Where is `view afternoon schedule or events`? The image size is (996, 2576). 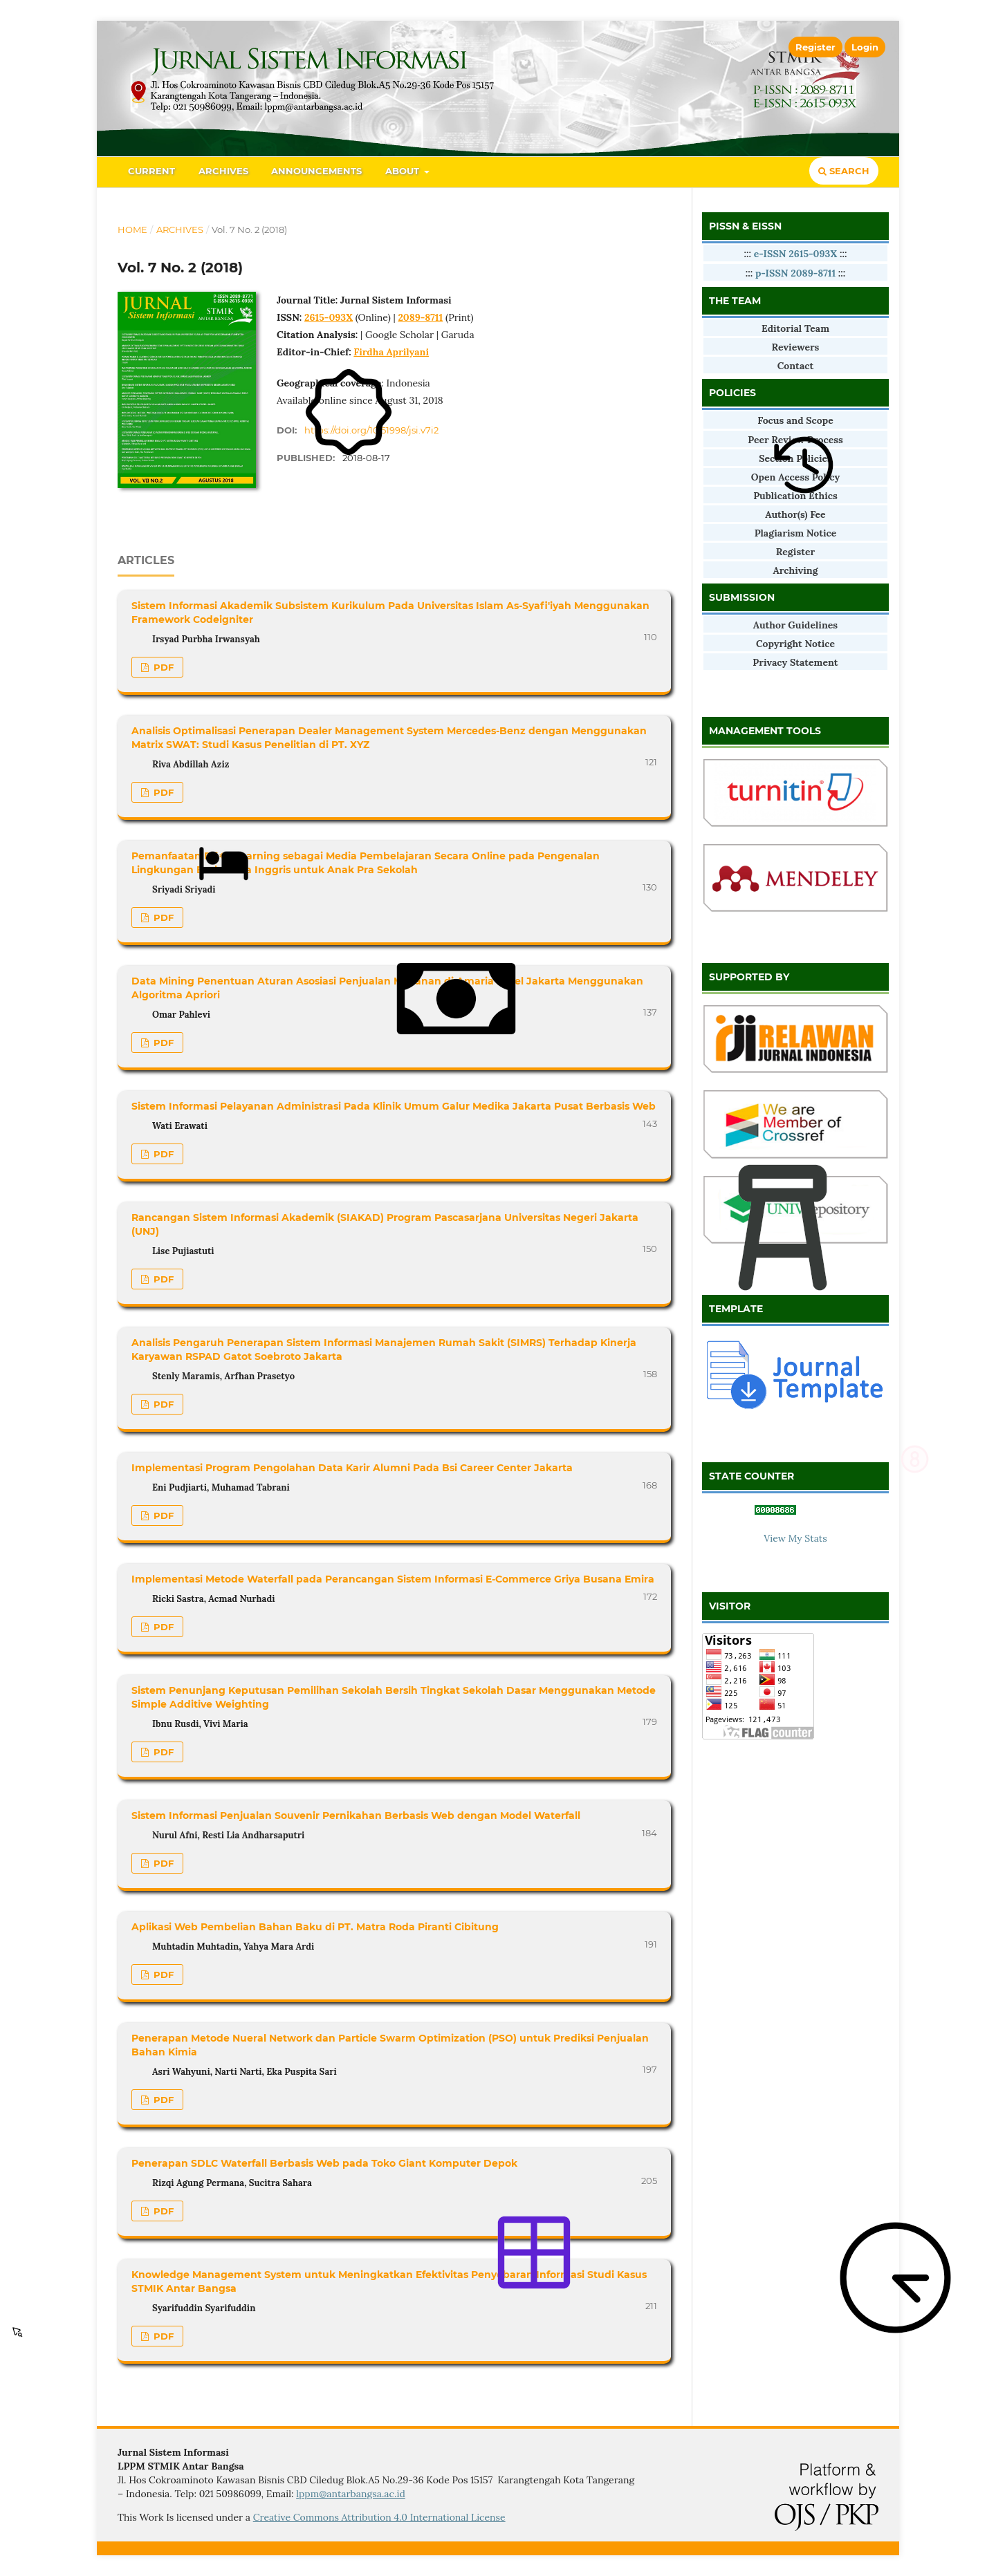 view afternoon schedule or events is located at coordinates (895, 2277).